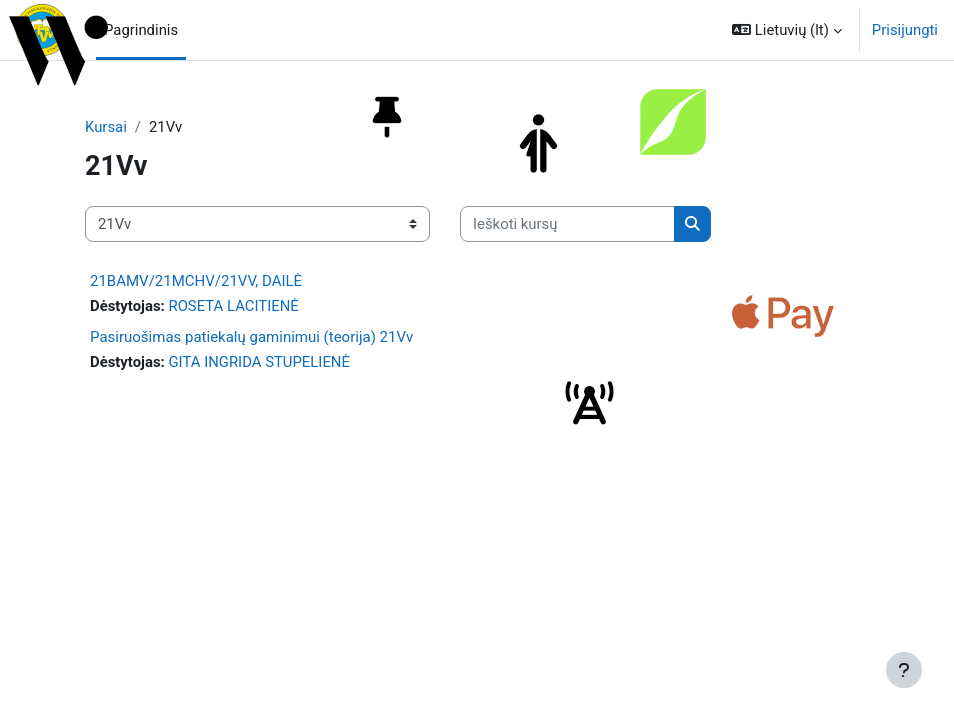 The image size is (954, 720). Describe the element at coordinates (58, 50) in the screenshot. I see `open the Wantedly app` at that location.